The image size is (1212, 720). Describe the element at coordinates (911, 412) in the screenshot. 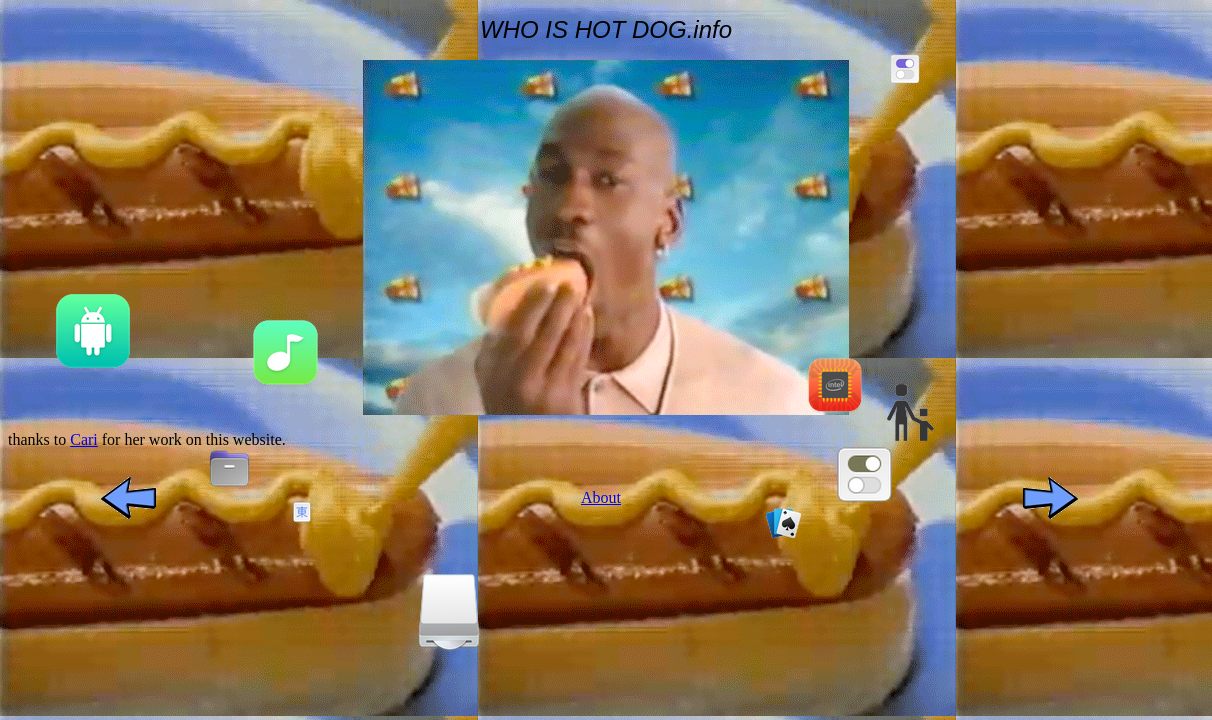

I see `access parental control settings` at that location.